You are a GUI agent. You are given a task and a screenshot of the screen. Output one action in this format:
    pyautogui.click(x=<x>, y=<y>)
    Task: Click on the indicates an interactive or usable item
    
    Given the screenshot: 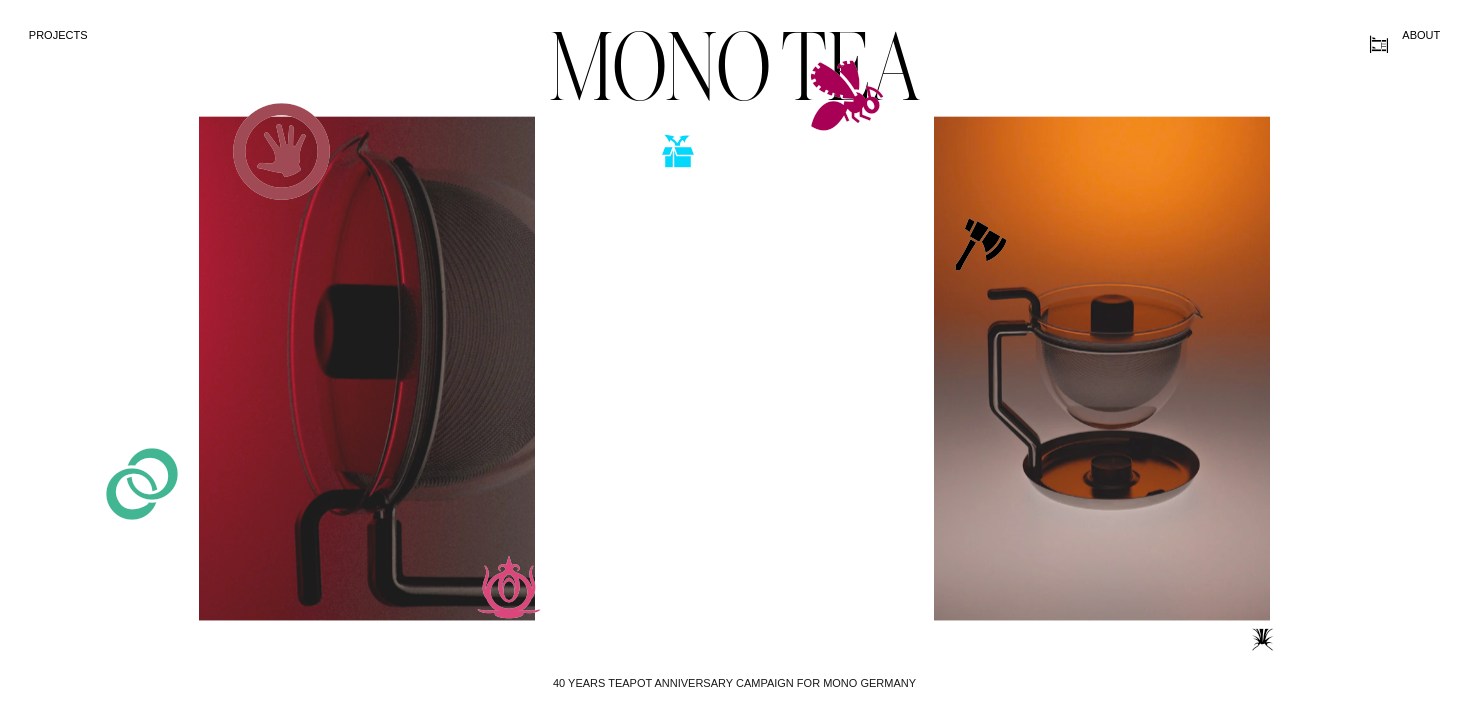 What is the action you would take?
    pyautogui.click(x=281, y=151)
    